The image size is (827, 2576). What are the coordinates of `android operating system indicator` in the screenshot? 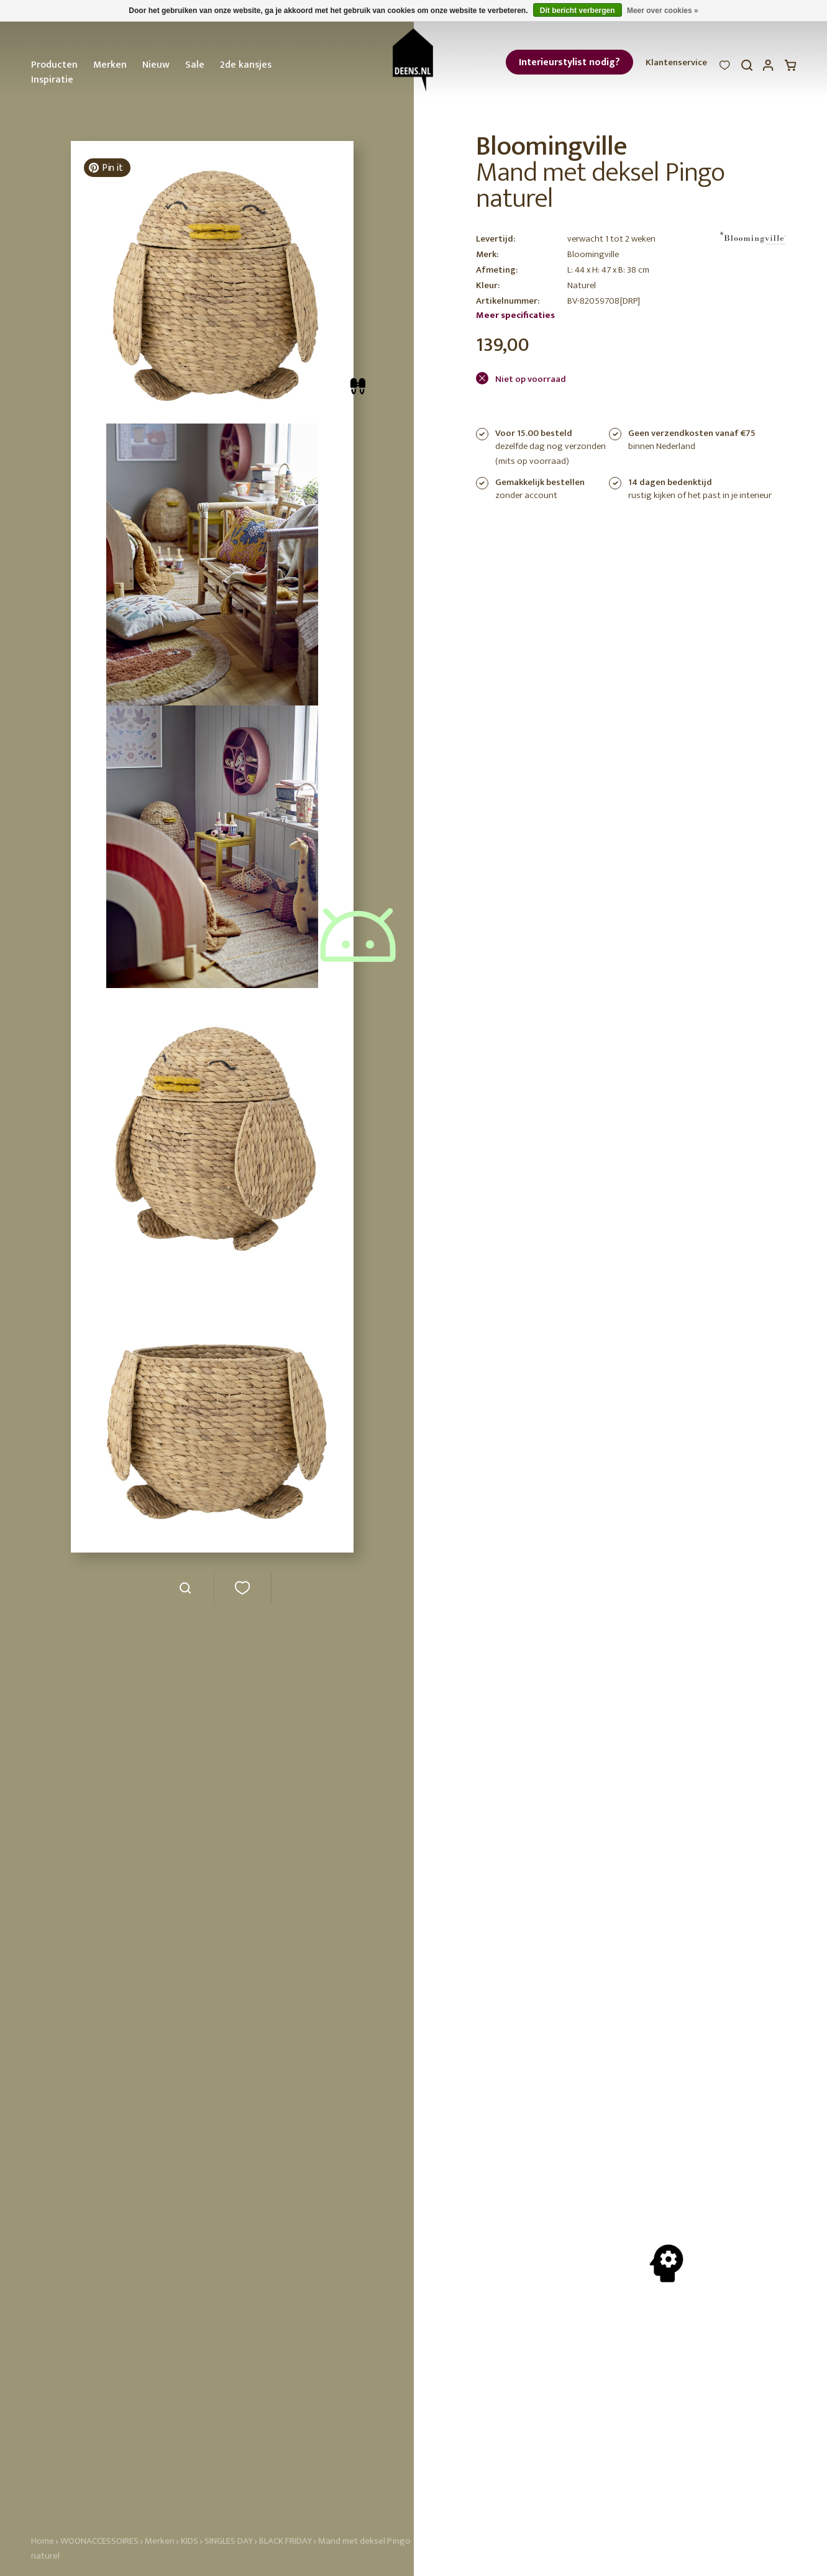 It's located at (358, 938).